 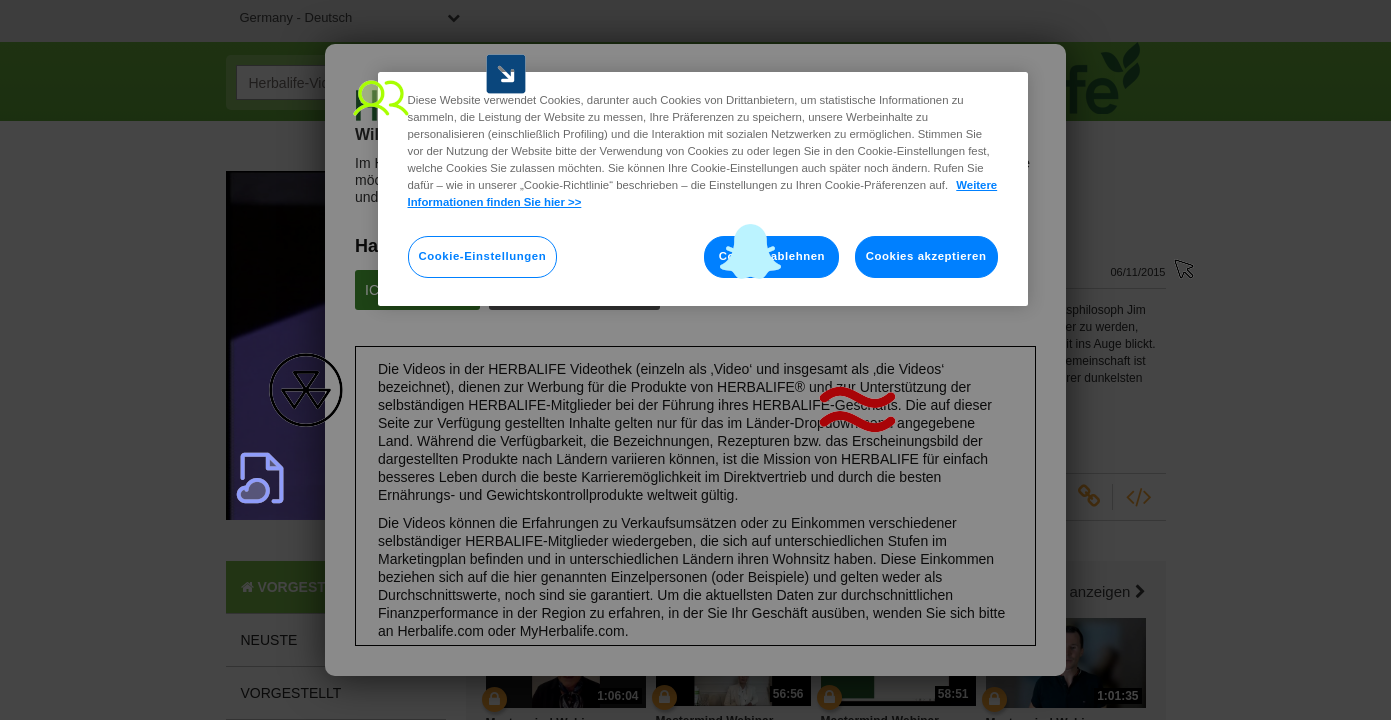 I want to click on indicates approximate or estimated value, so click(x=857, y=409).